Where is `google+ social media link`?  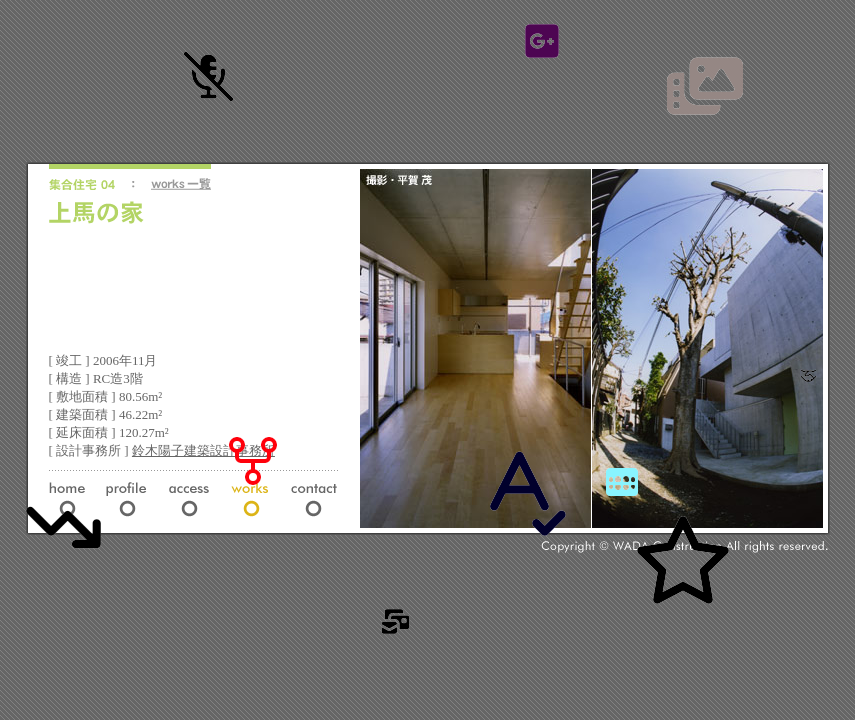
google+ social media link is located at coordinates (542, 41).